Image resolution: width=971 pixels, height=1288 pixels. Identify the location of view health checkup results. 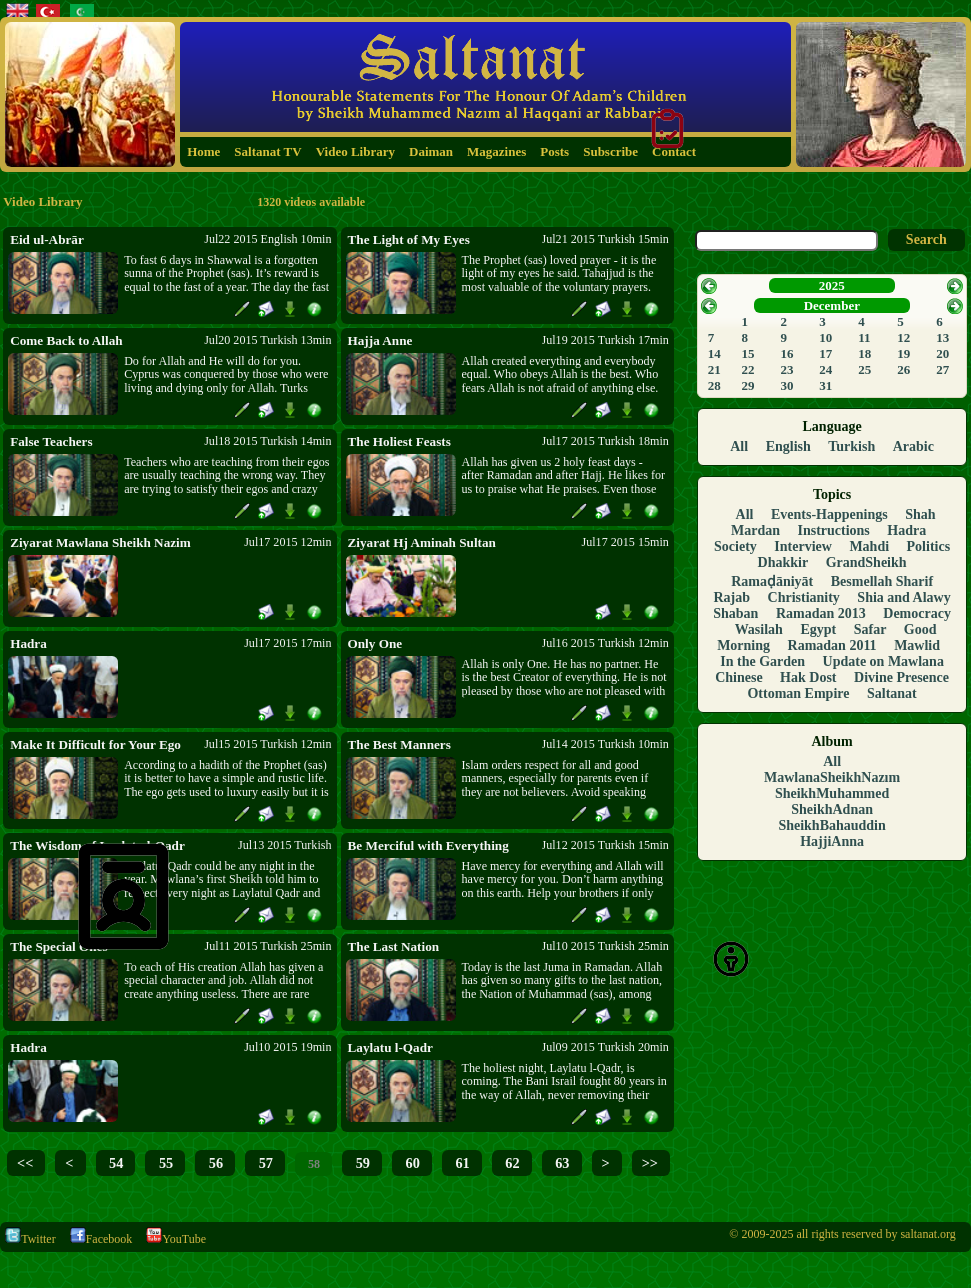
(667, 128).